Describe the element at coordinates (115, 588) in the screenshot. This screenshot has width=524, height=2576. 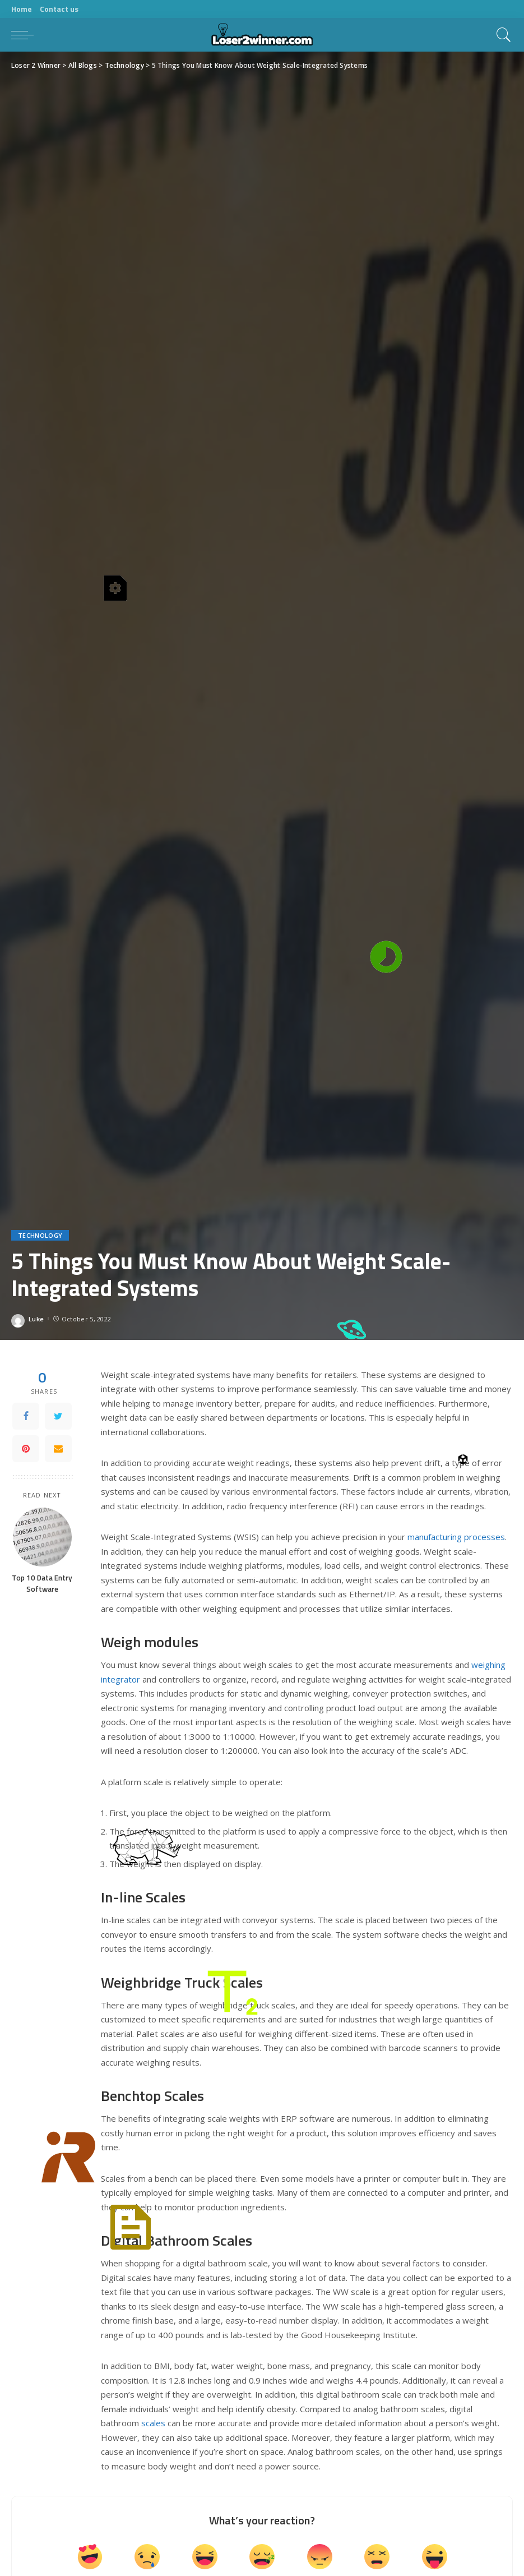
I see `access file settings or preferences` at that location.